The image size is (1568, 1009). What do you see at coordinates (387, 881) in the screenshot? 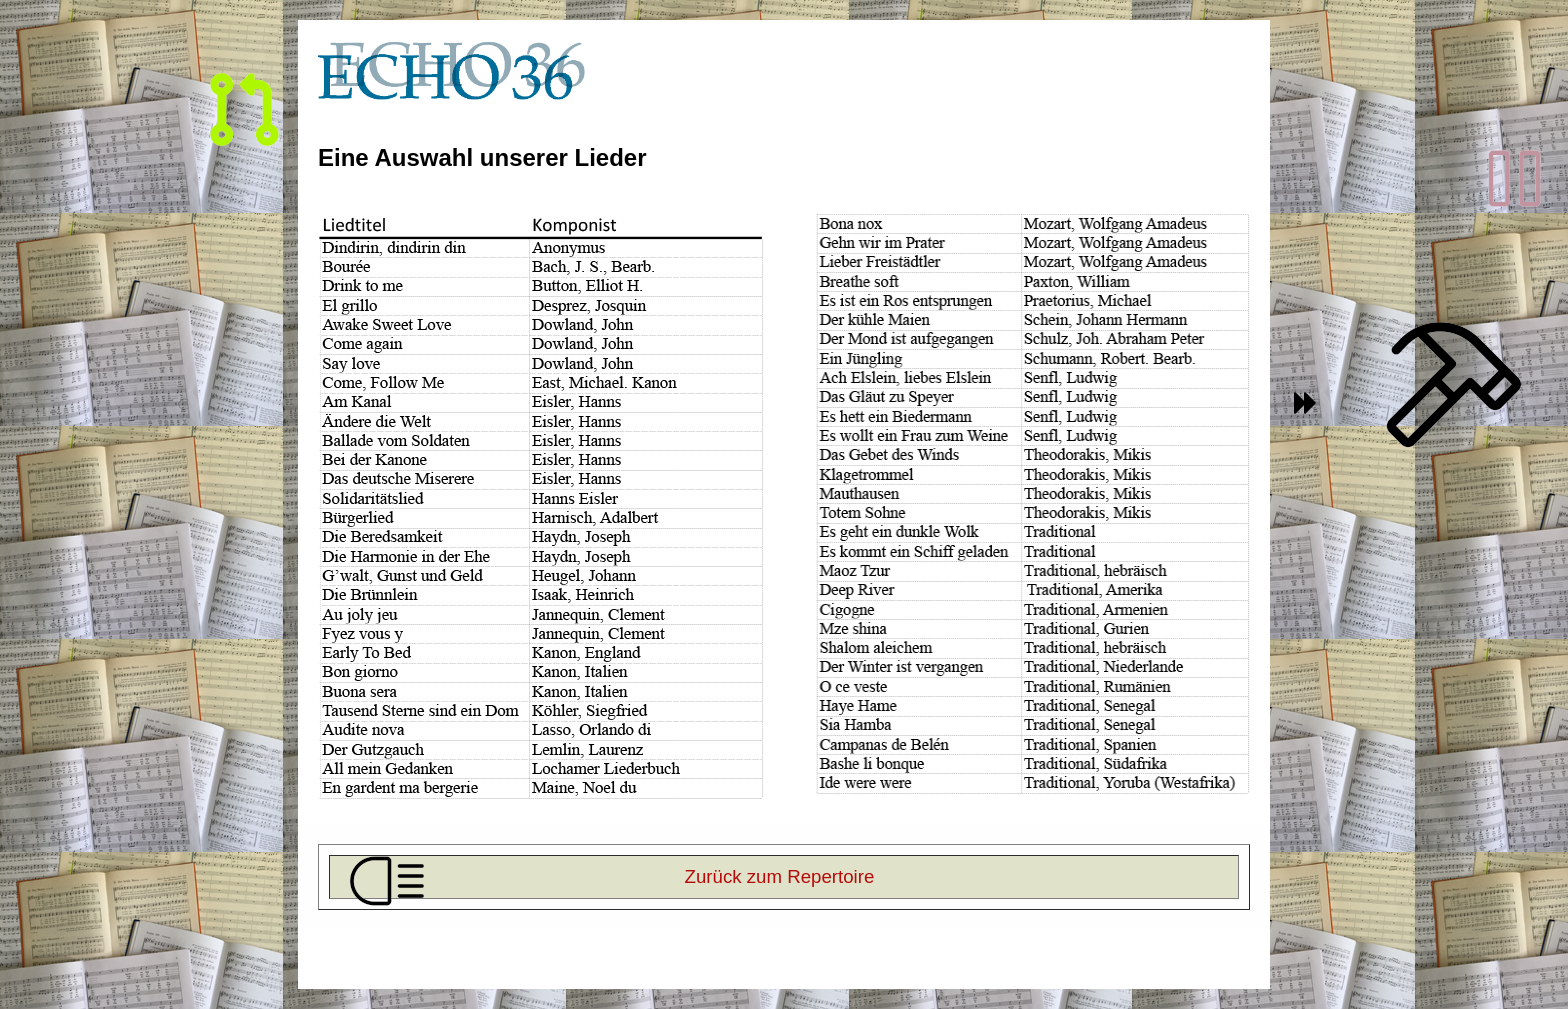
I see `toggle vehicle headlights on/off` at bounding box center [387, 881].